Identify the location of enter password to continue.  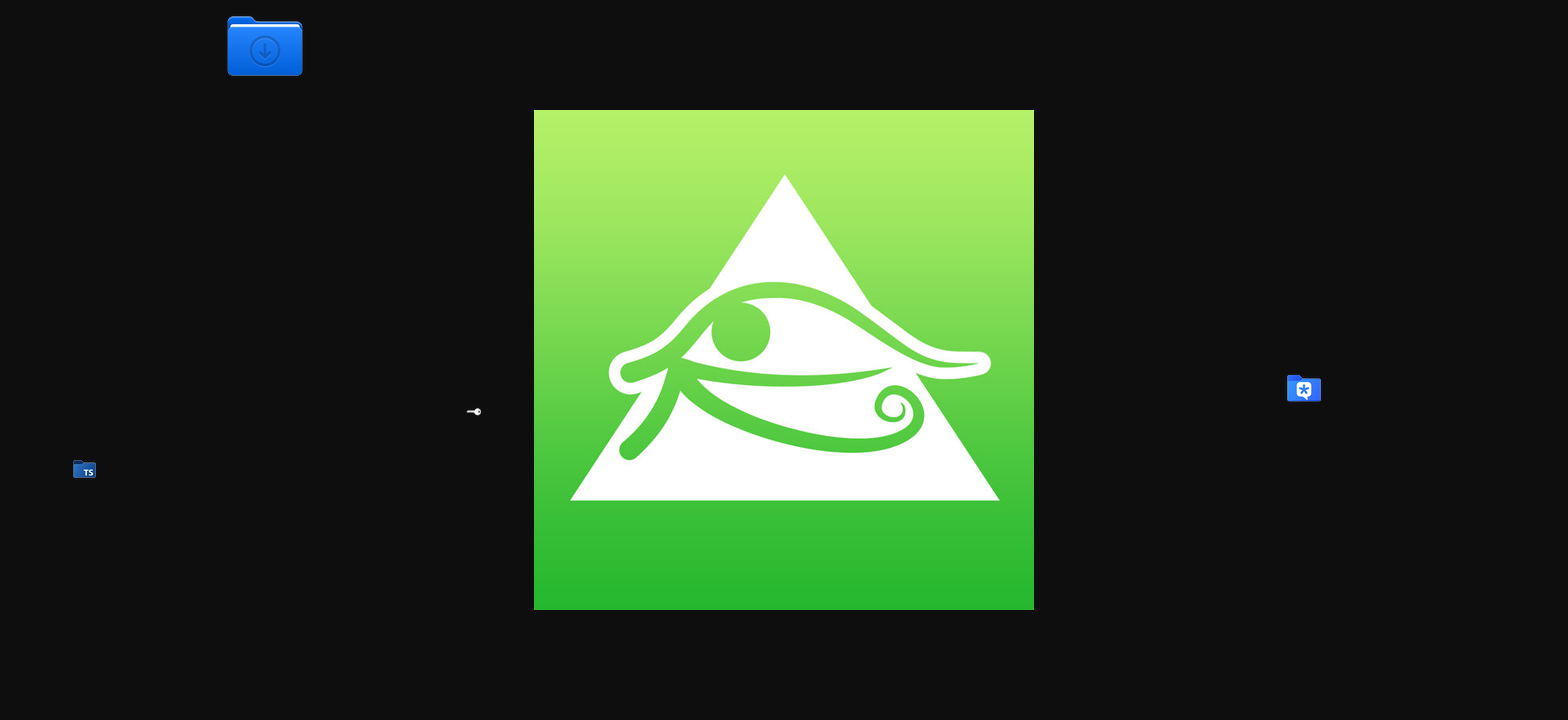
(474, 412).